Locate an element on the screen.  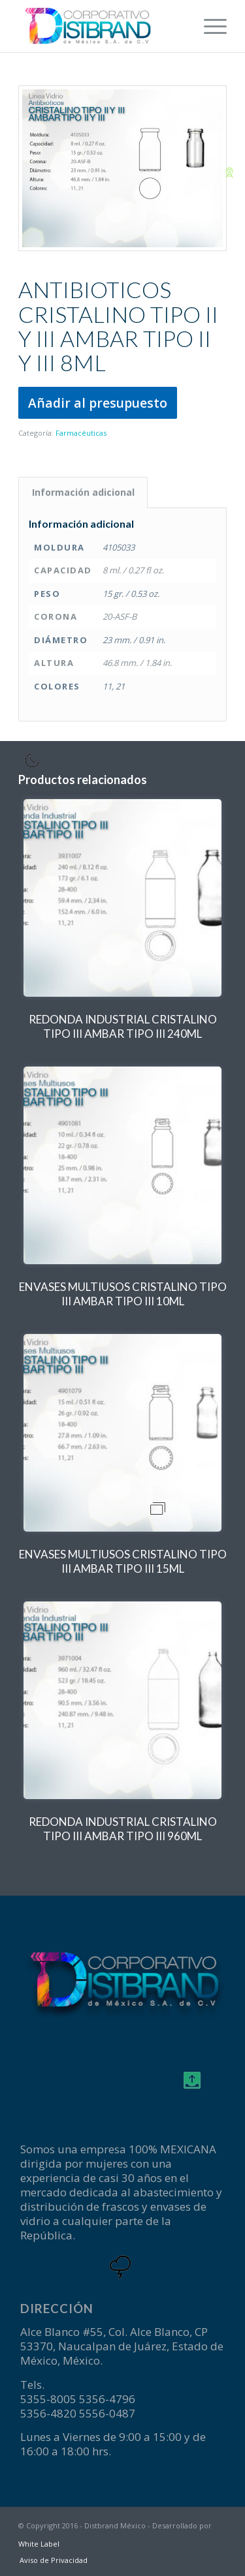
upload file to inbox or tray is located at coordinates (192, 2080).